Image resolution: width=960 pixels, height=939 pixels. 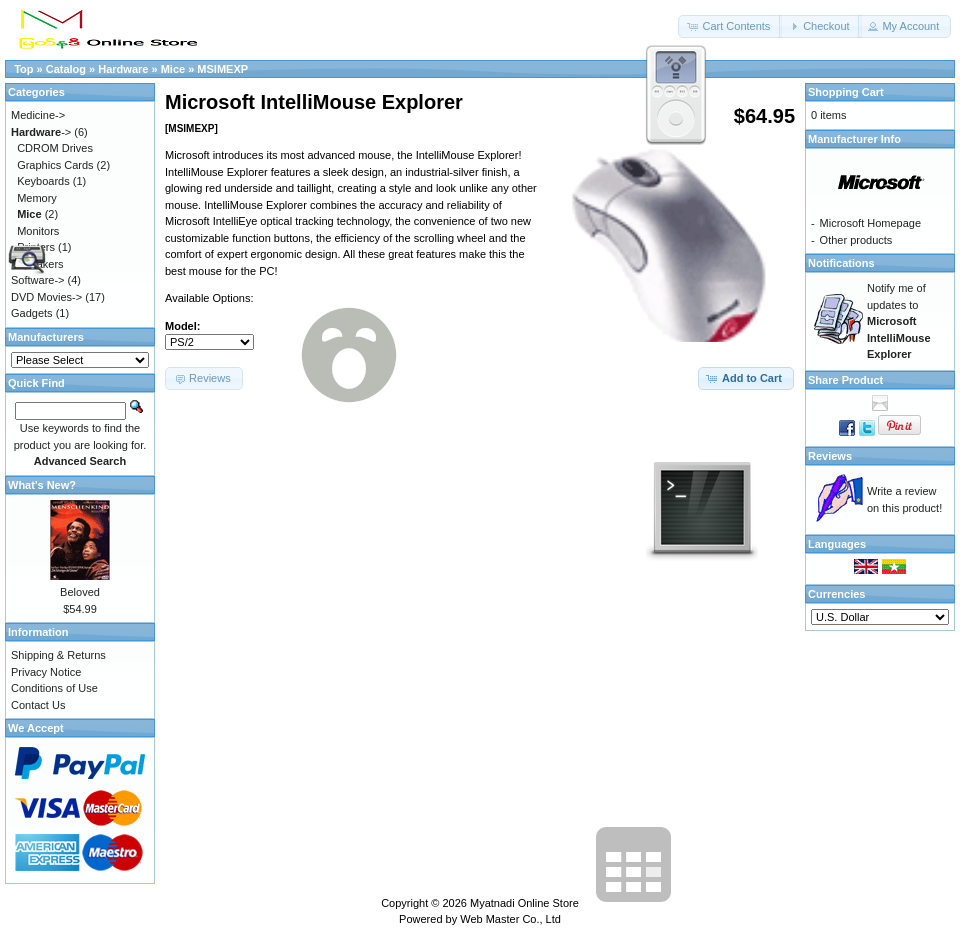 What do you see at coordinates (27, 257) in the screenshot?
I see `preview document before printing` at bounding box center [27, 257].